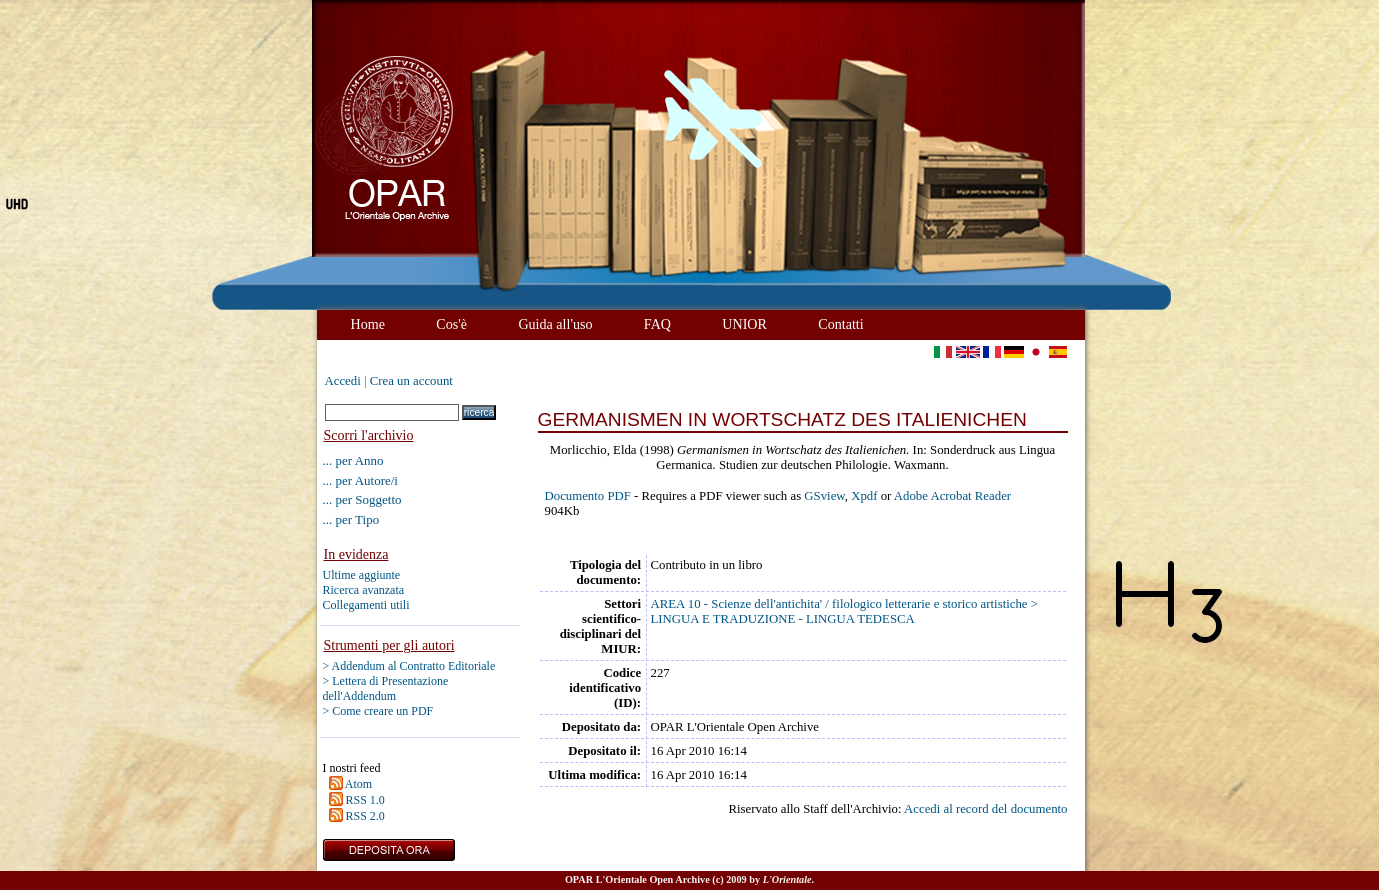 This screenshot has height=890, width=1379. I want to click on airplane mode is disabled, so click(713, 119).